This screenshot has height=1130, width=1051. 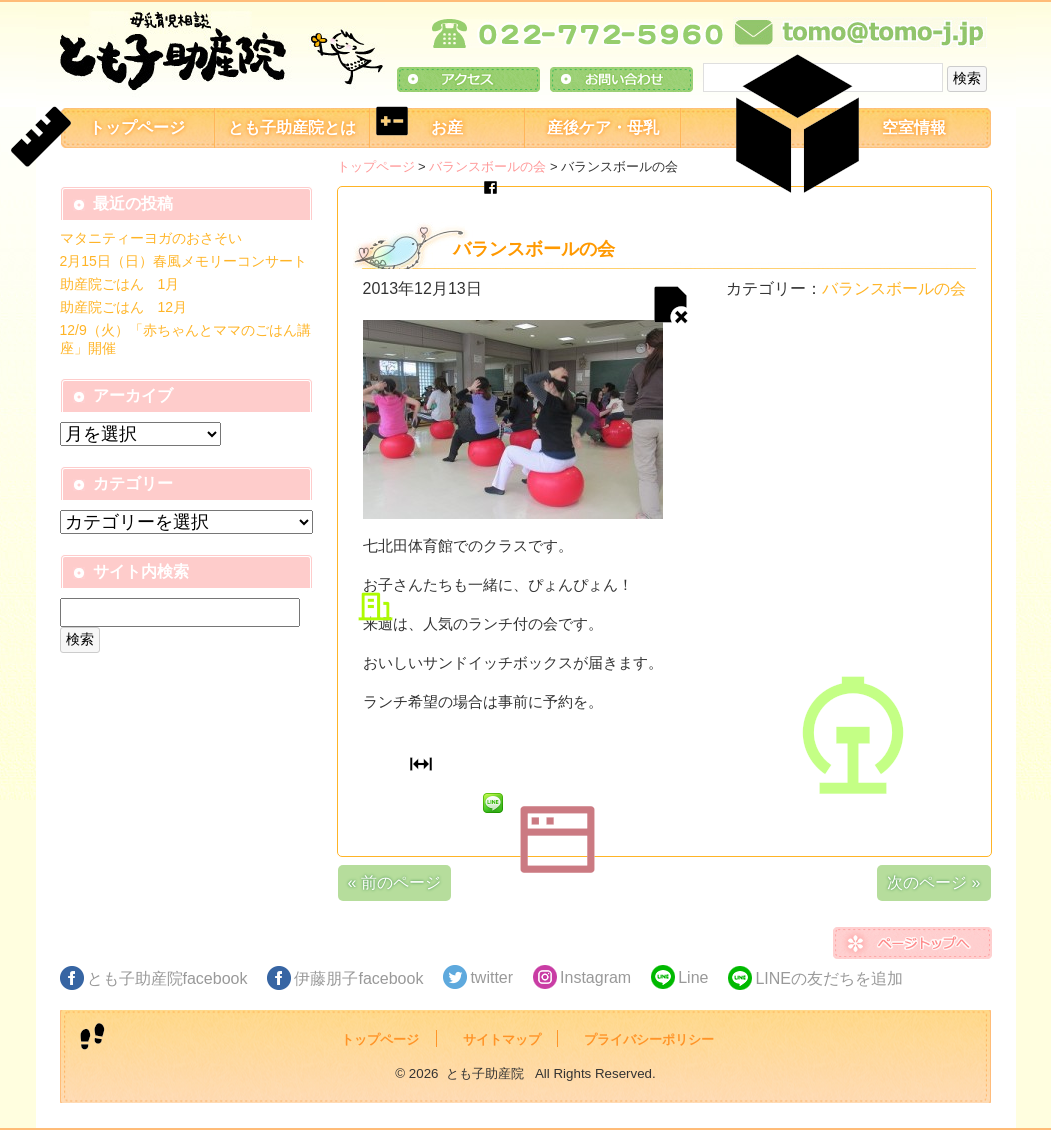 What do you see at coordinates (853, 738) in the screenshot?
I see `china railway logo` at bounding box center [853, 738].